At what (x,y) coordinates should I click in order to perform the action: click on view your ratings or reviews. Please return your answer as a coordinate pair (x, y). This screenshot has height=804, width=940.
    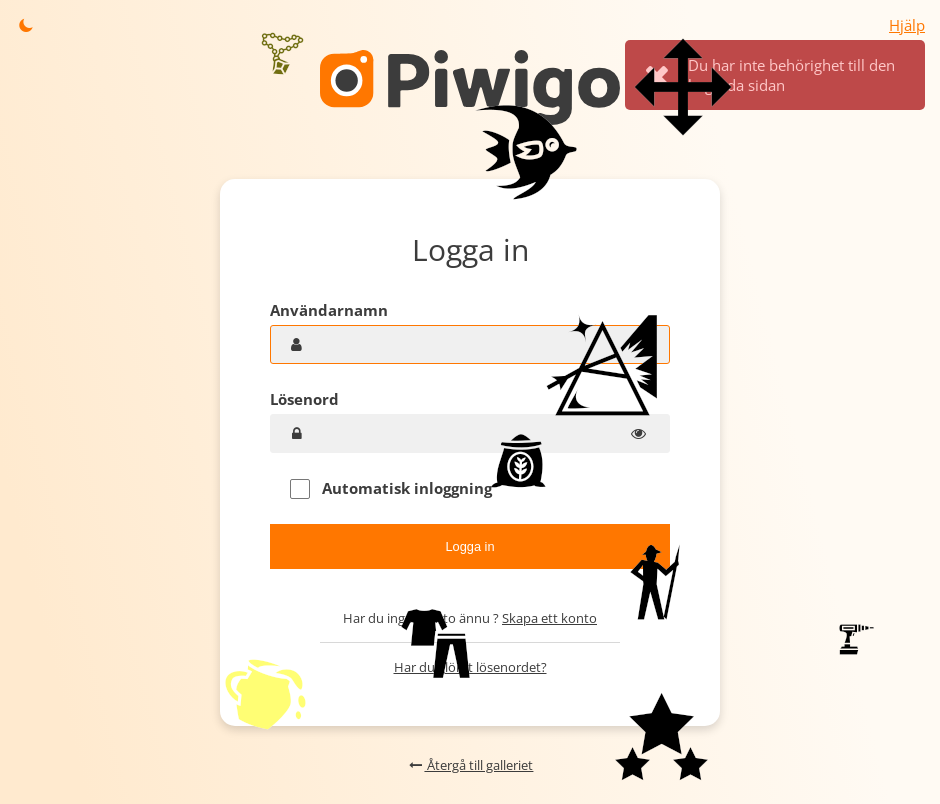
    Looking at the image, I should click on (661, 736).